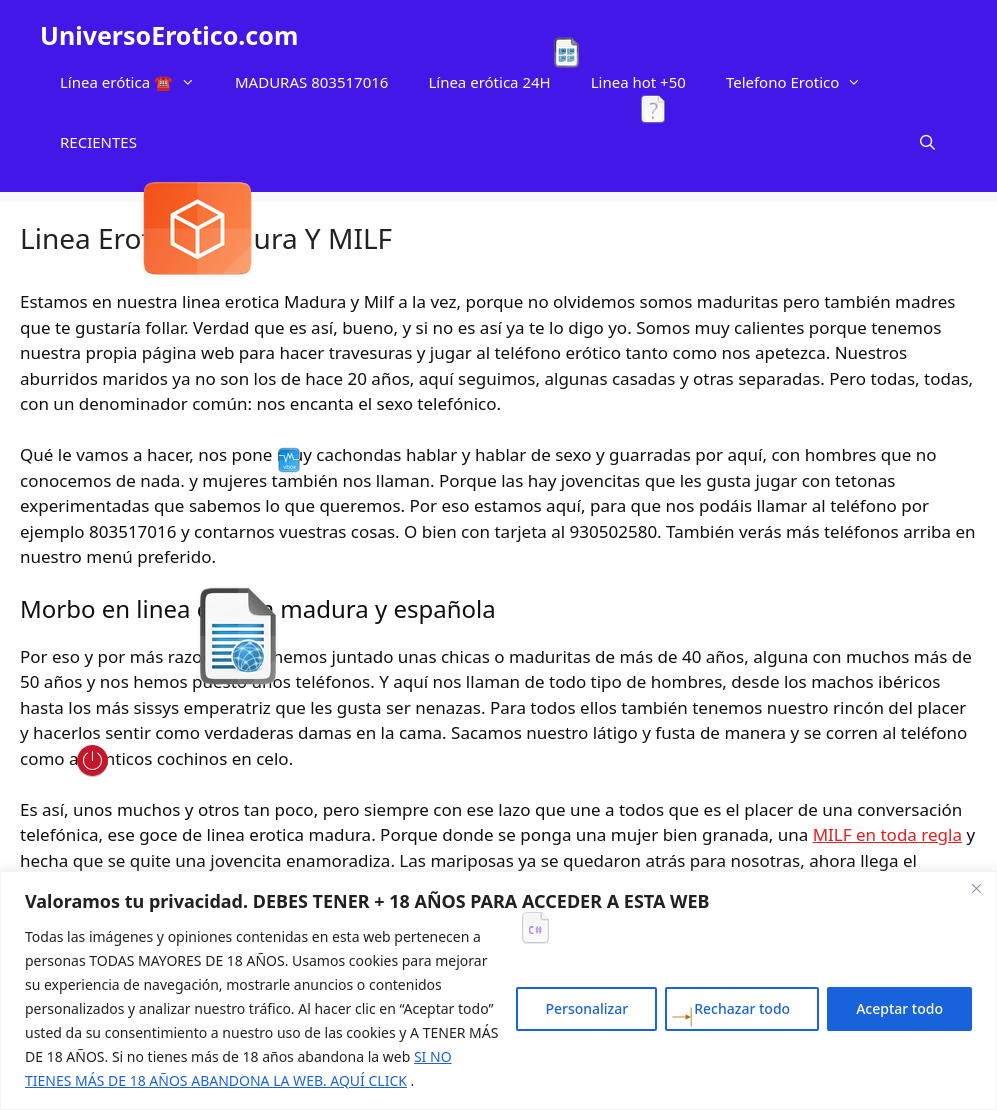 This screenshot has height=1110, width=997. Describe the element at coordinates (535, 927) in the screenshot. I see `a C# source code file` at that location.